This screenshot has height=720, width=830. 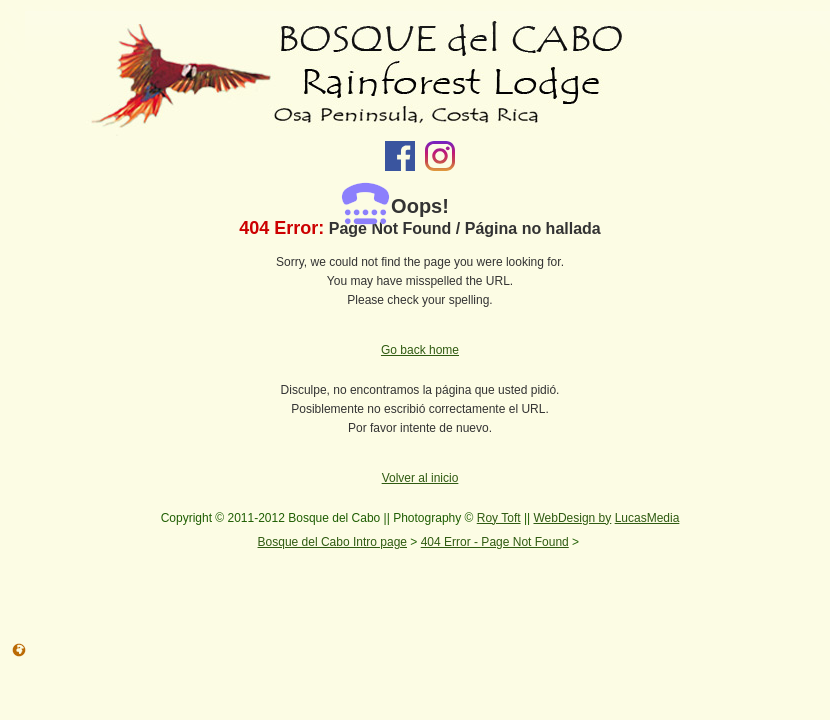 What do you see at coordinates (365, 203) in the screenshot?
I see `enable tty/tdd accessibility for hearing-impaired calls` at bounding box center [365, 203].